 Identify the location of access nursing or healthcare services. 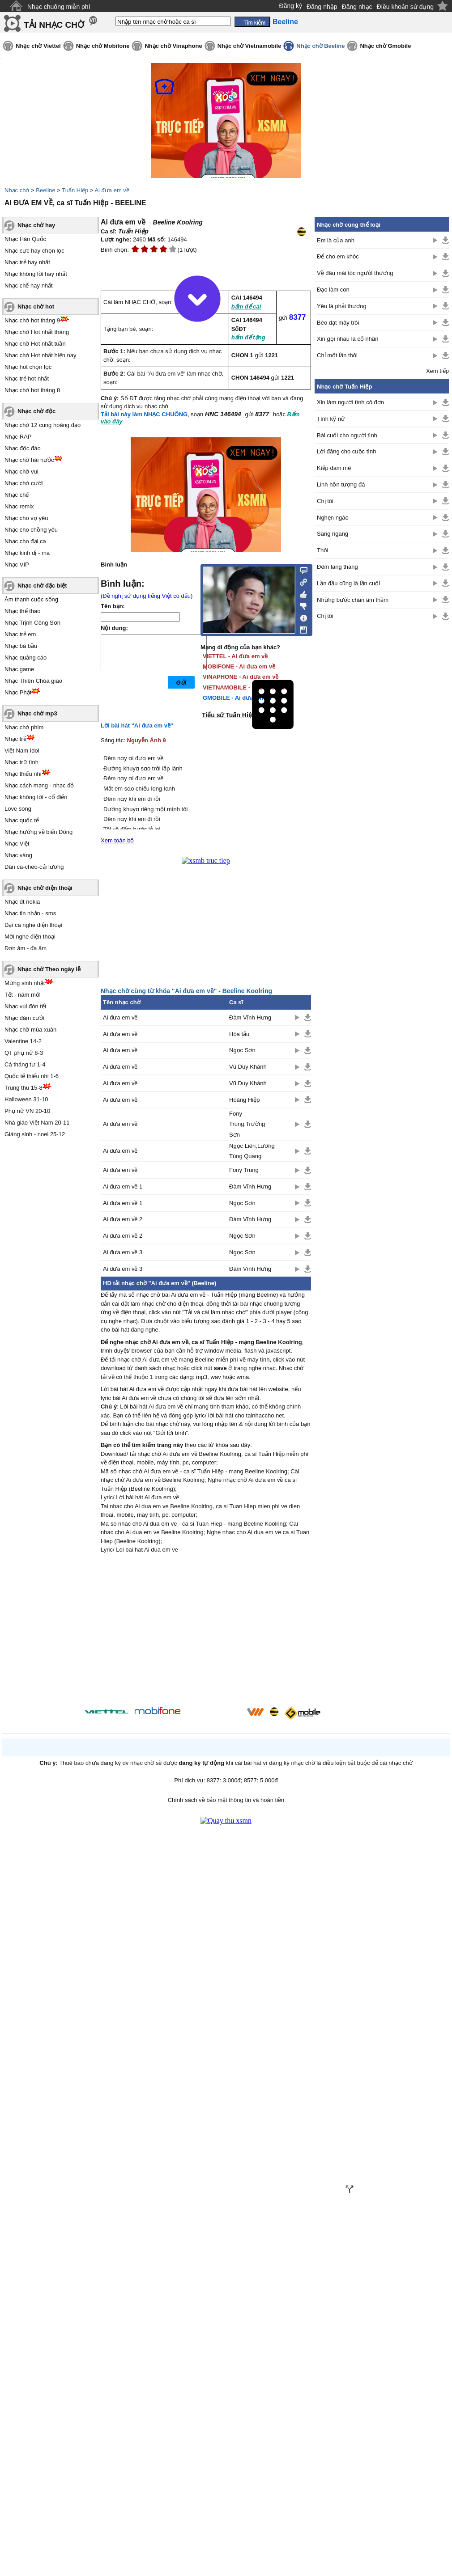
(164, 86).